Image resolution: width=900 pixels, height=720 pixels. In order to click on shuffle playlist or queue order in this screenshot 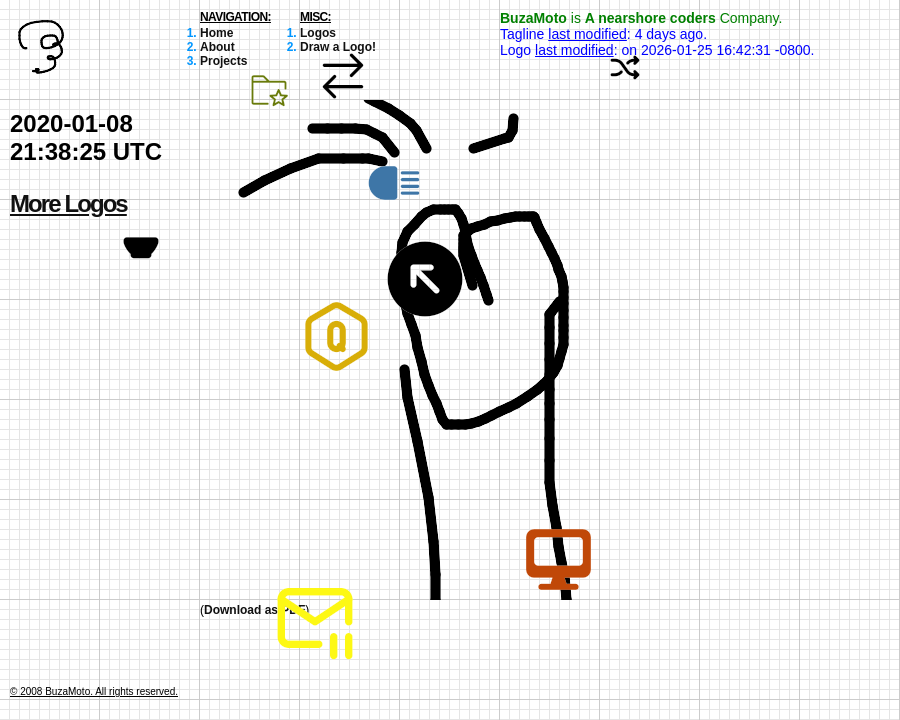, I will do `click(624, 67)`.